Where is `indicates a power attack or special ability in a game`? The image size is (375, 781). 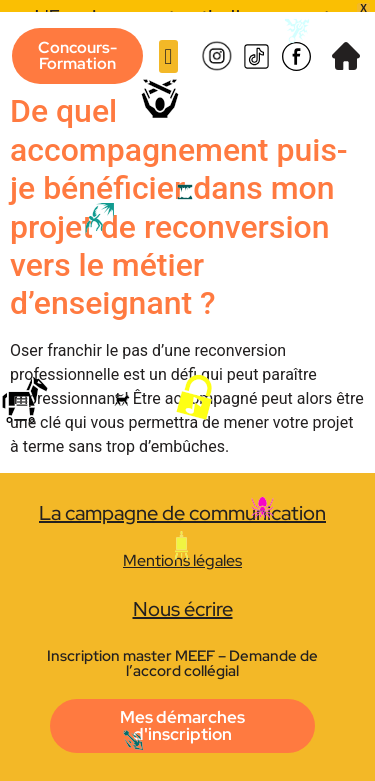
indicates a power attack or special ability in a game is located at coordinates (133, 740).